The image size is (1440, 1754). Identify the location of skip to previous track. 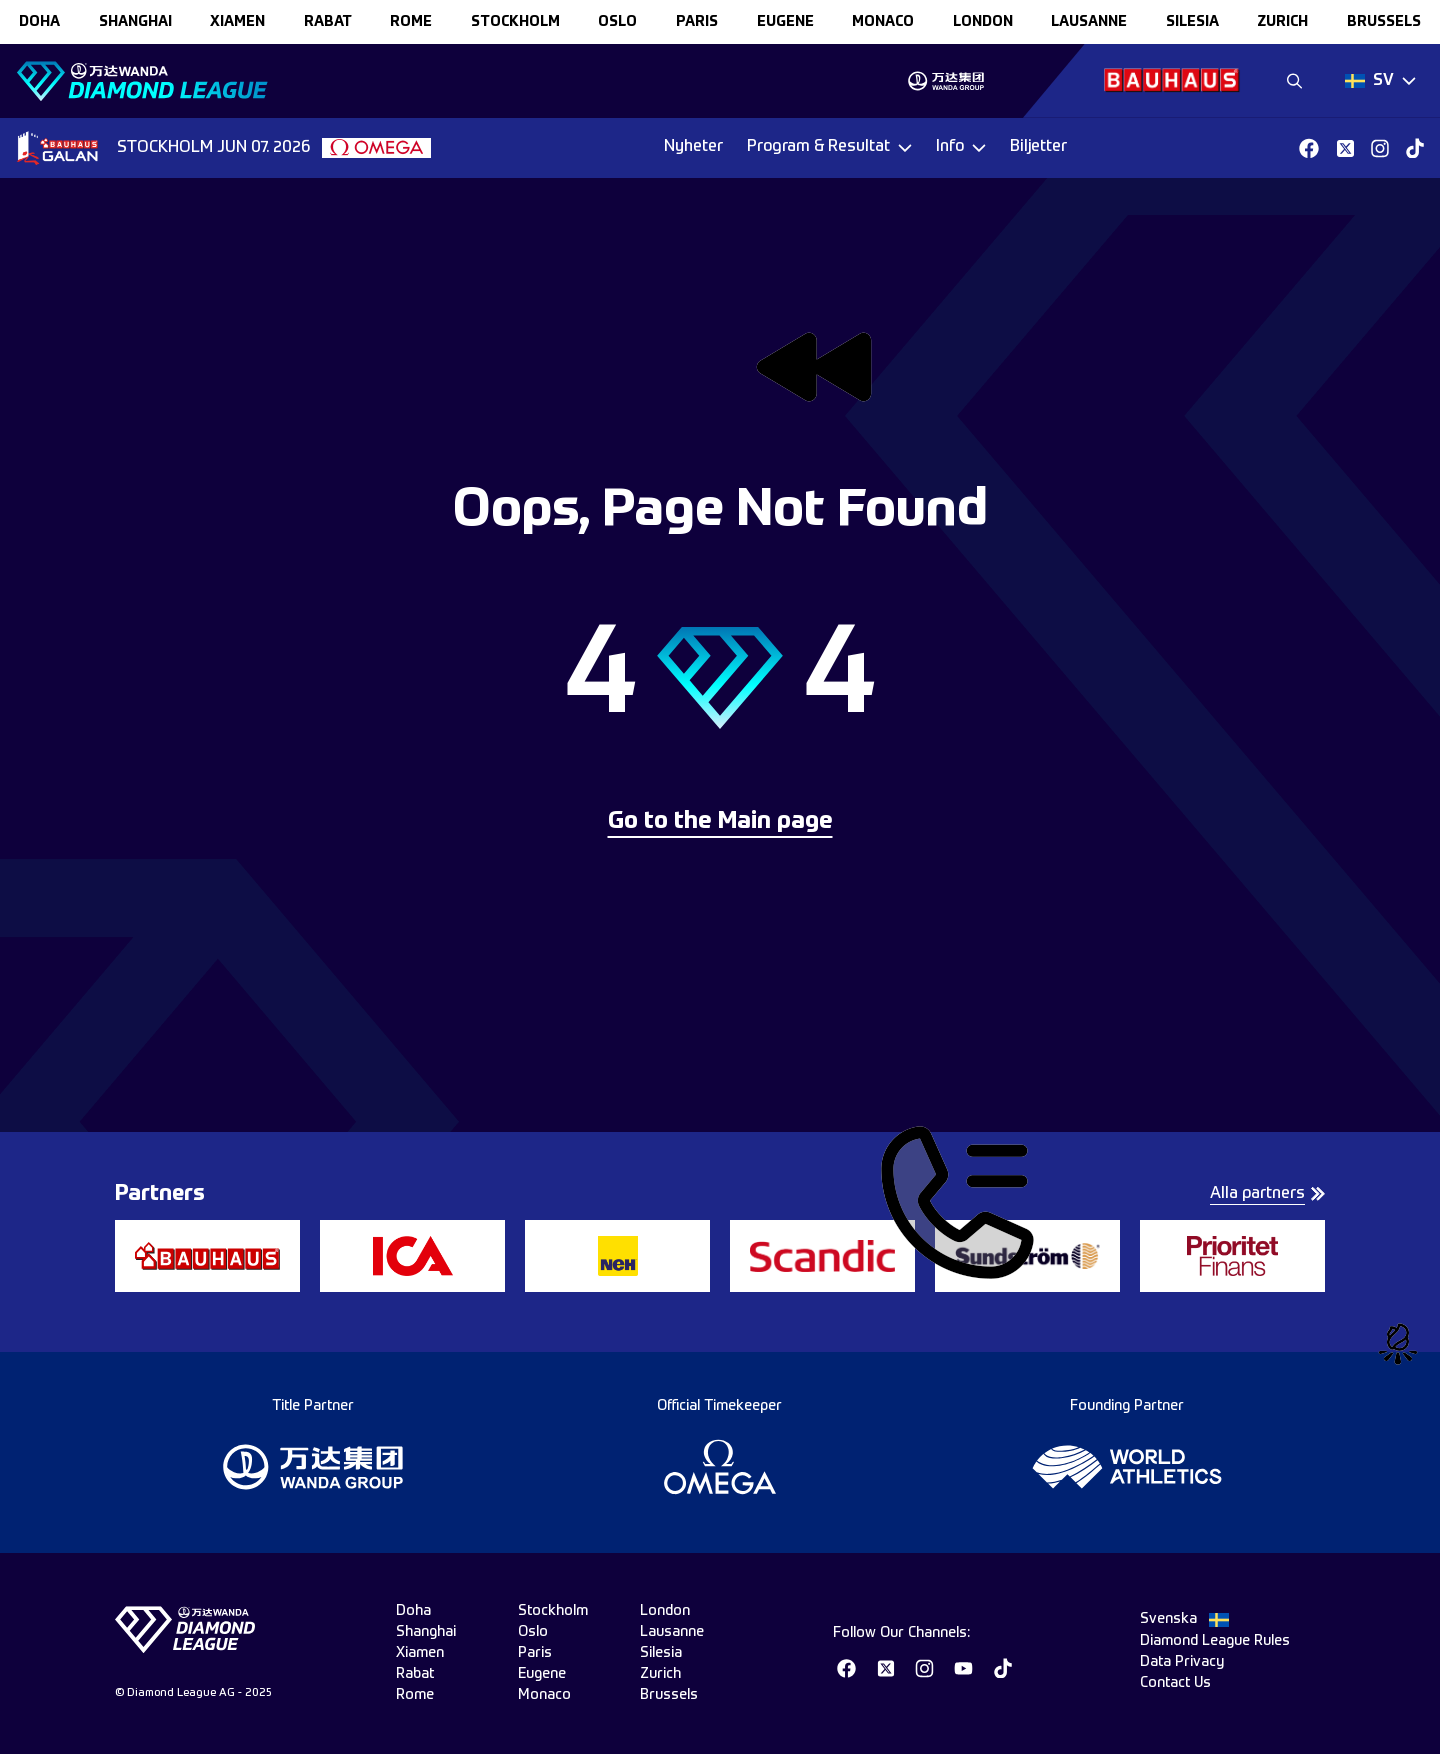
(814, 367).